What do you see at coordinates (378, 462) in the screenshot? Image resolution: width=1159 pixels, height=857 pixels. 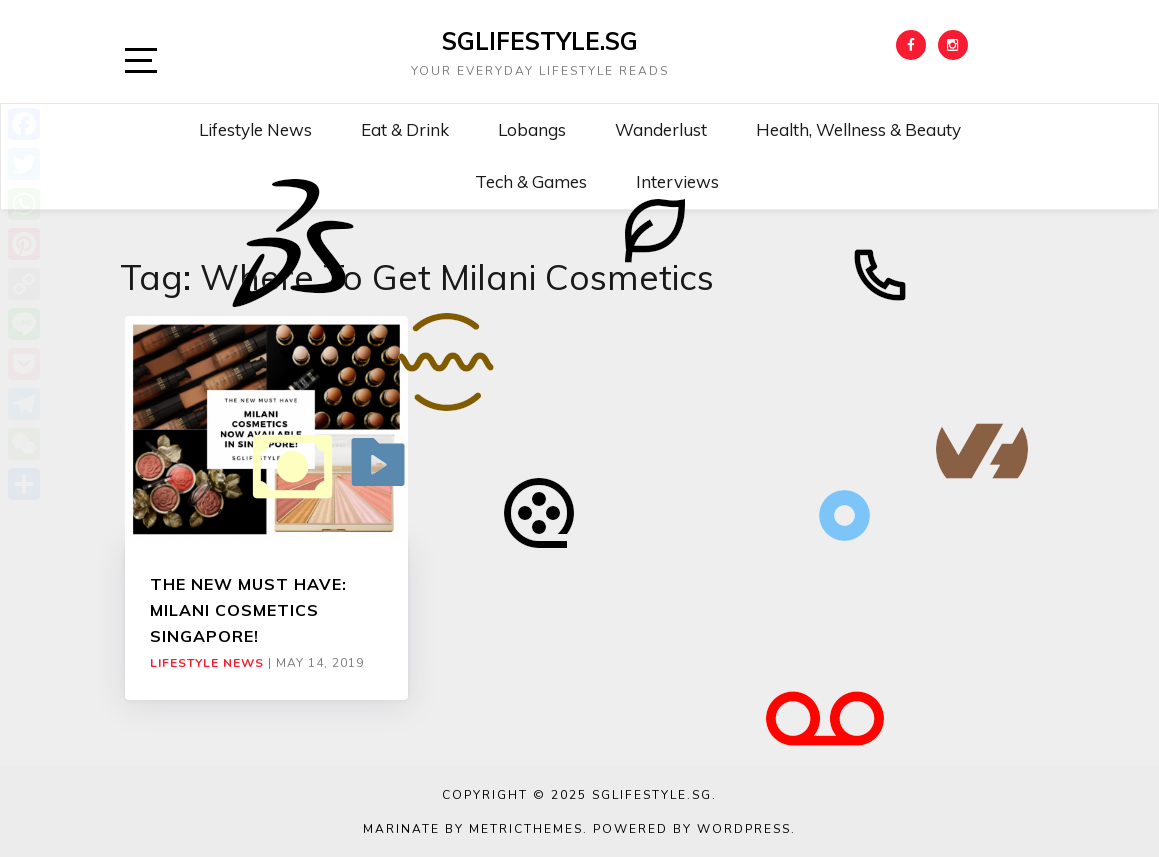 I see `open video folder` at bounding box center [378, 462].